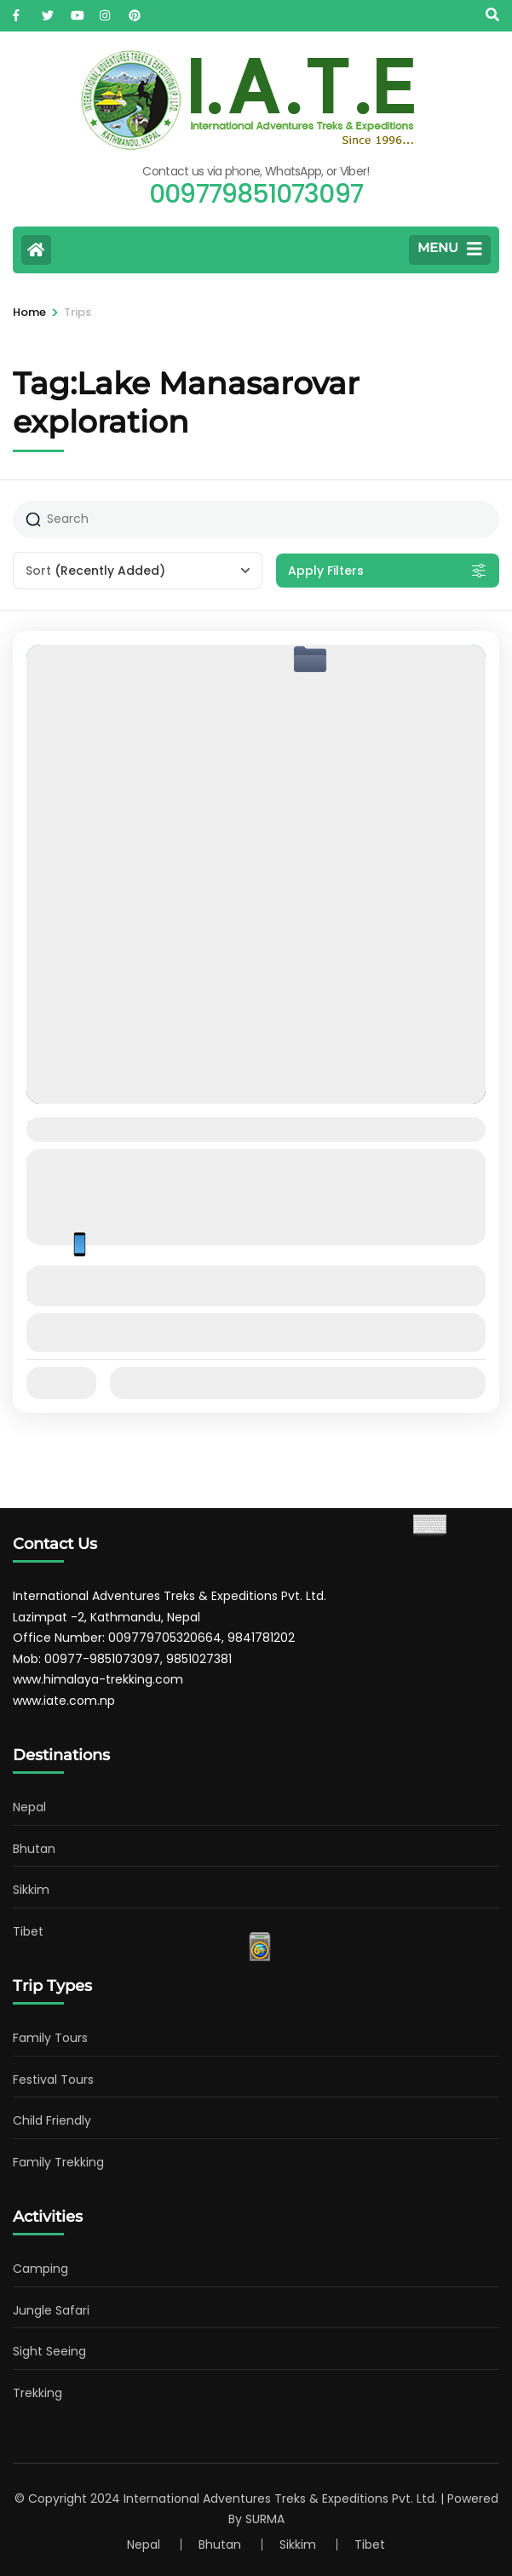  I want to click on RAID 6+ storage configuration or array, so click(260, 1947).